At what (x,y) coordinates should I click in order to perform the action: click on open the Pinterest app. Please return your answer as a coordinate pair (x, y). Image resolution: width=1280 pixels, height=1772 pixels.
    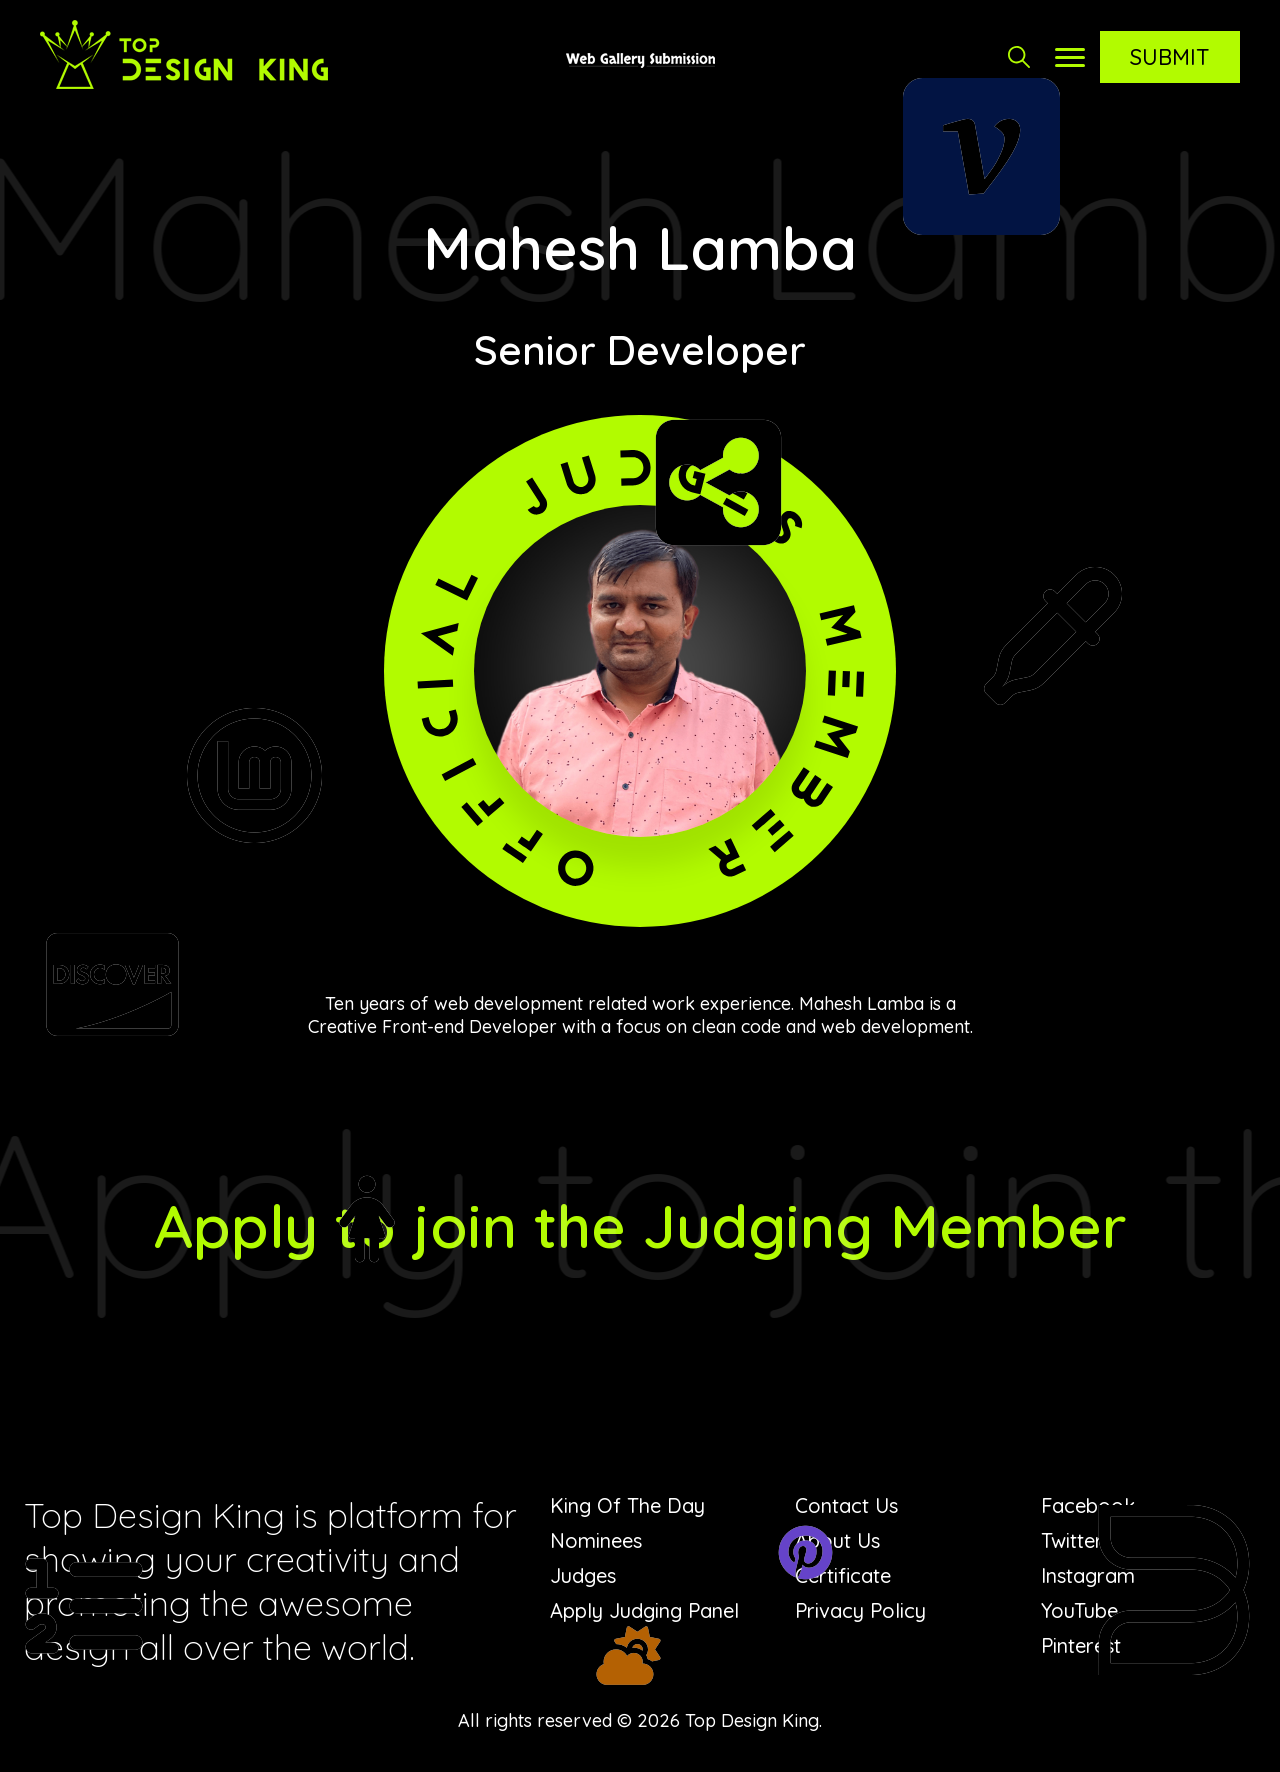
    Looking at the image, I should click on (805, 1552).